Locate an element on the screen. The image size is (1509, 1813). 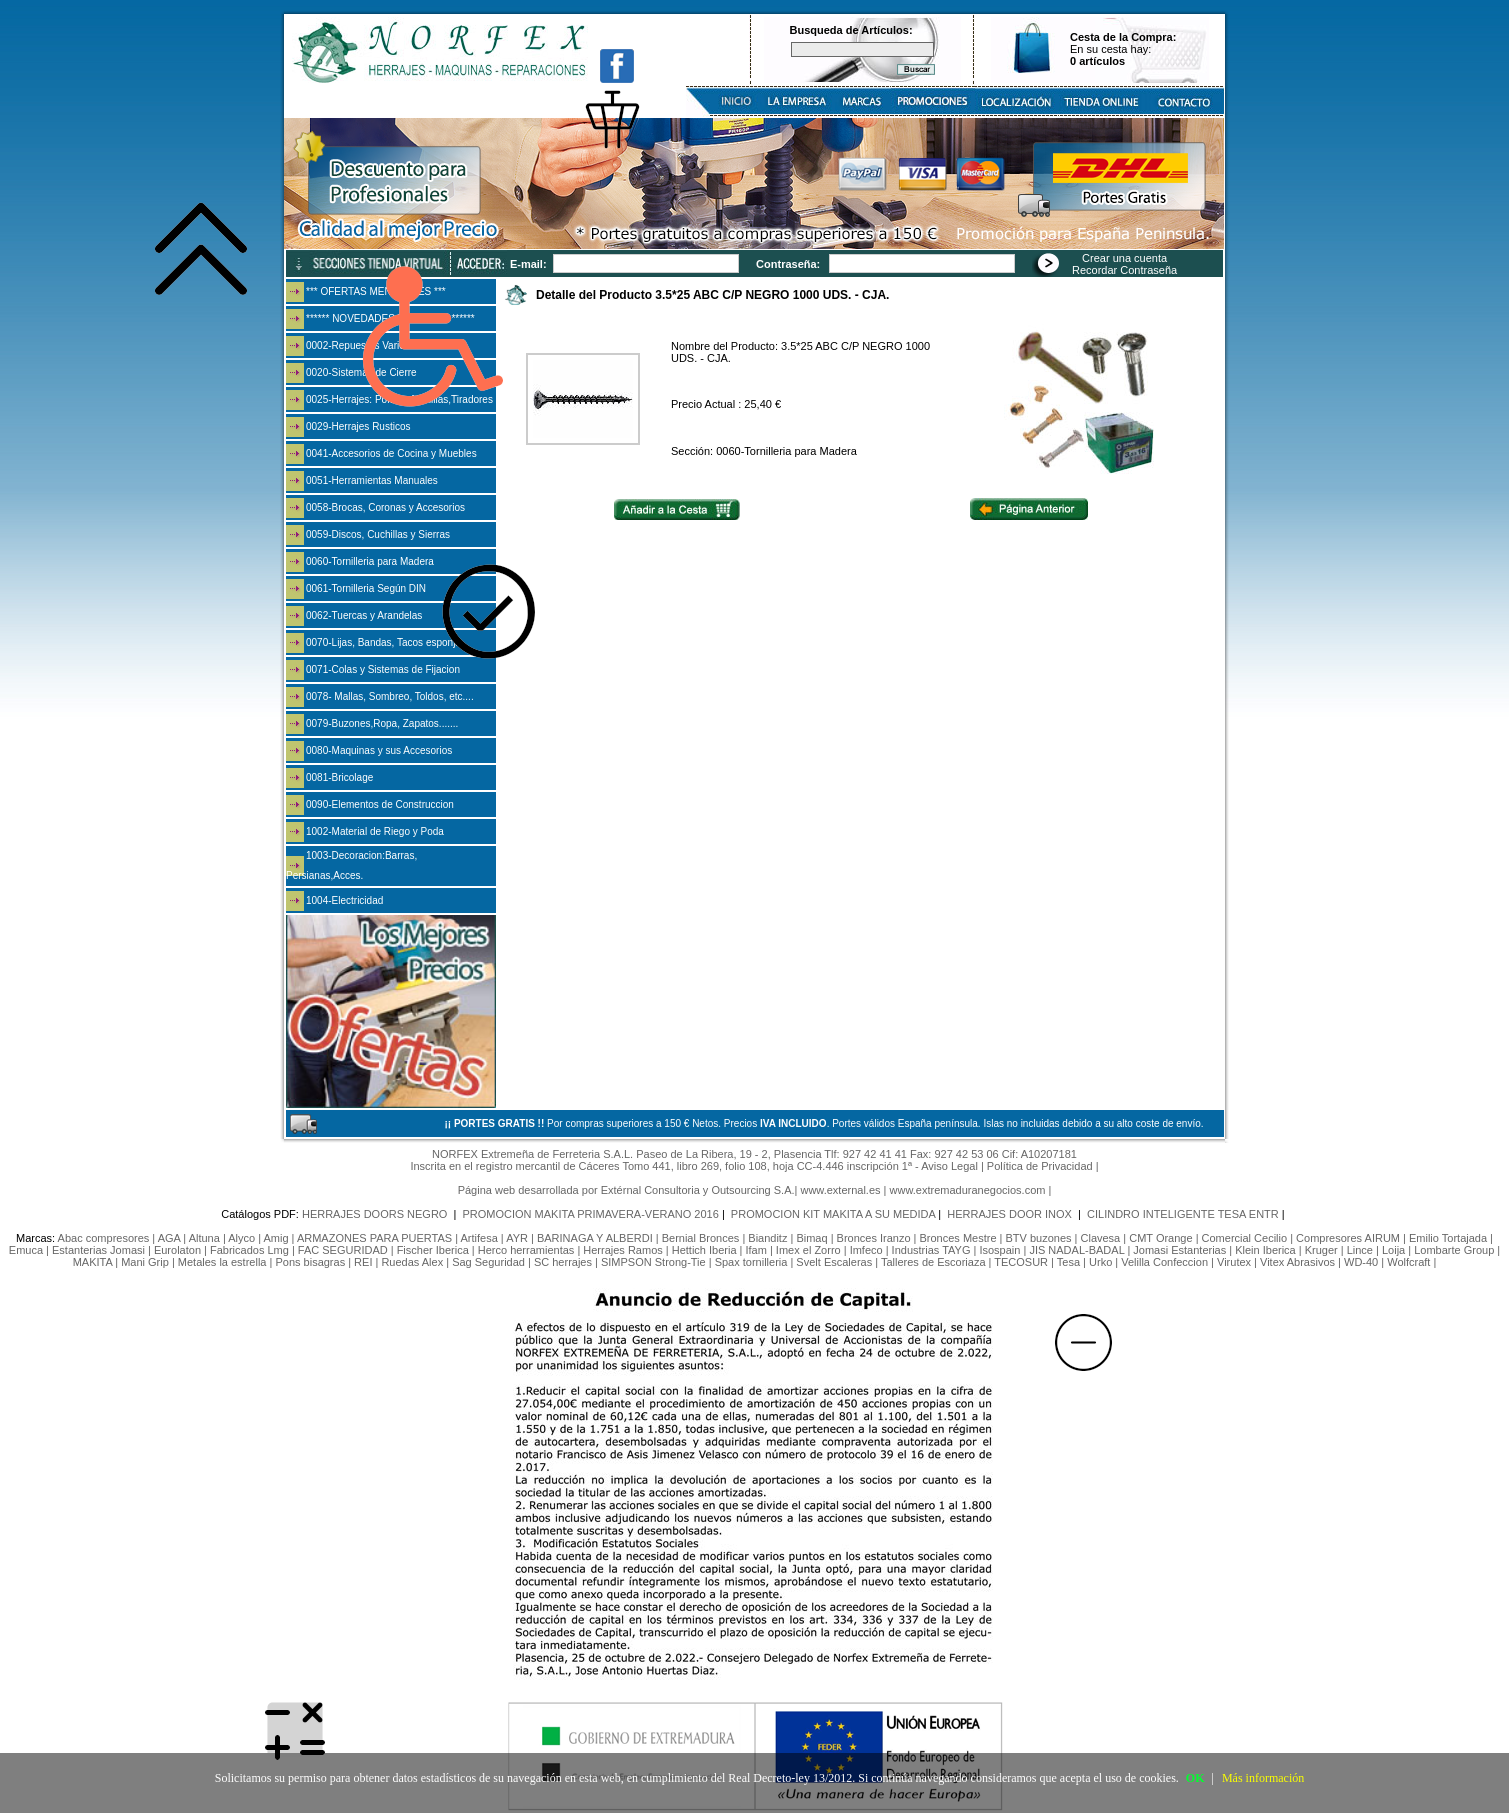
remove an item from a list or cart is located at coordinates (1083, 1342).